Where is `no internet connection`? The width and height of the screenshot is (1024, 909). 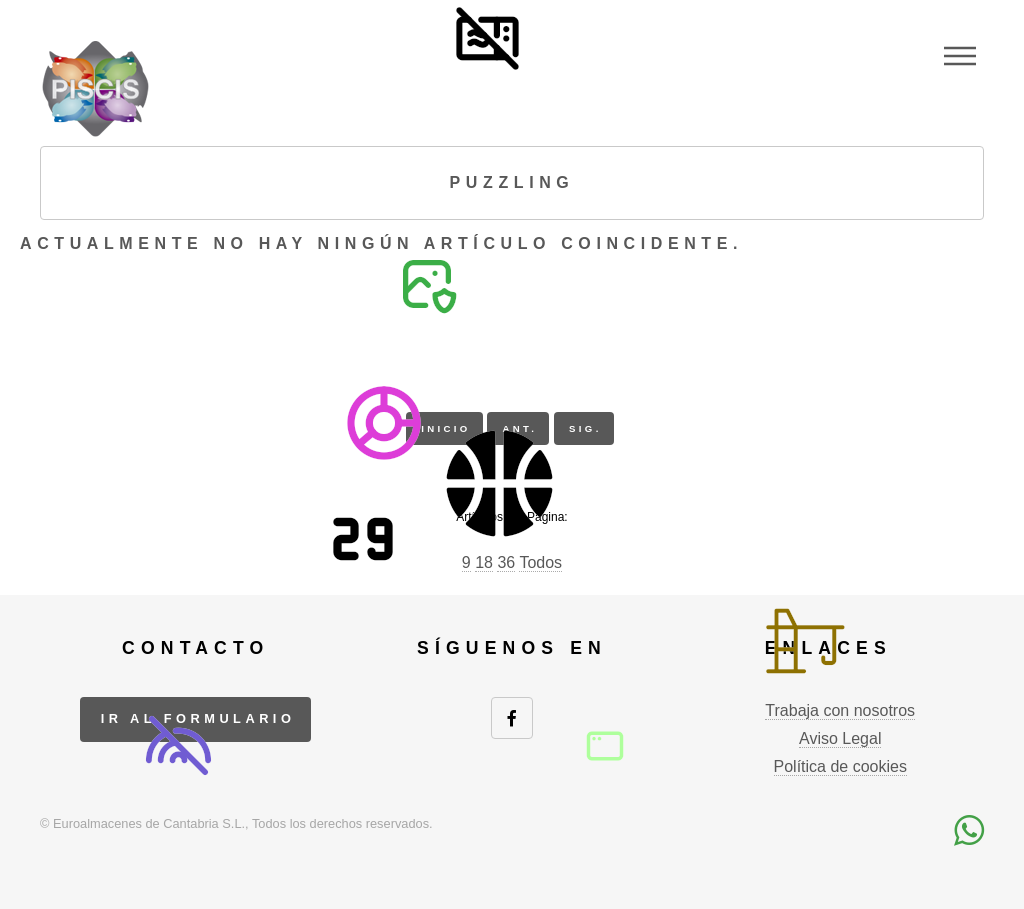
no internet connection is located at coordinates (178, 745).